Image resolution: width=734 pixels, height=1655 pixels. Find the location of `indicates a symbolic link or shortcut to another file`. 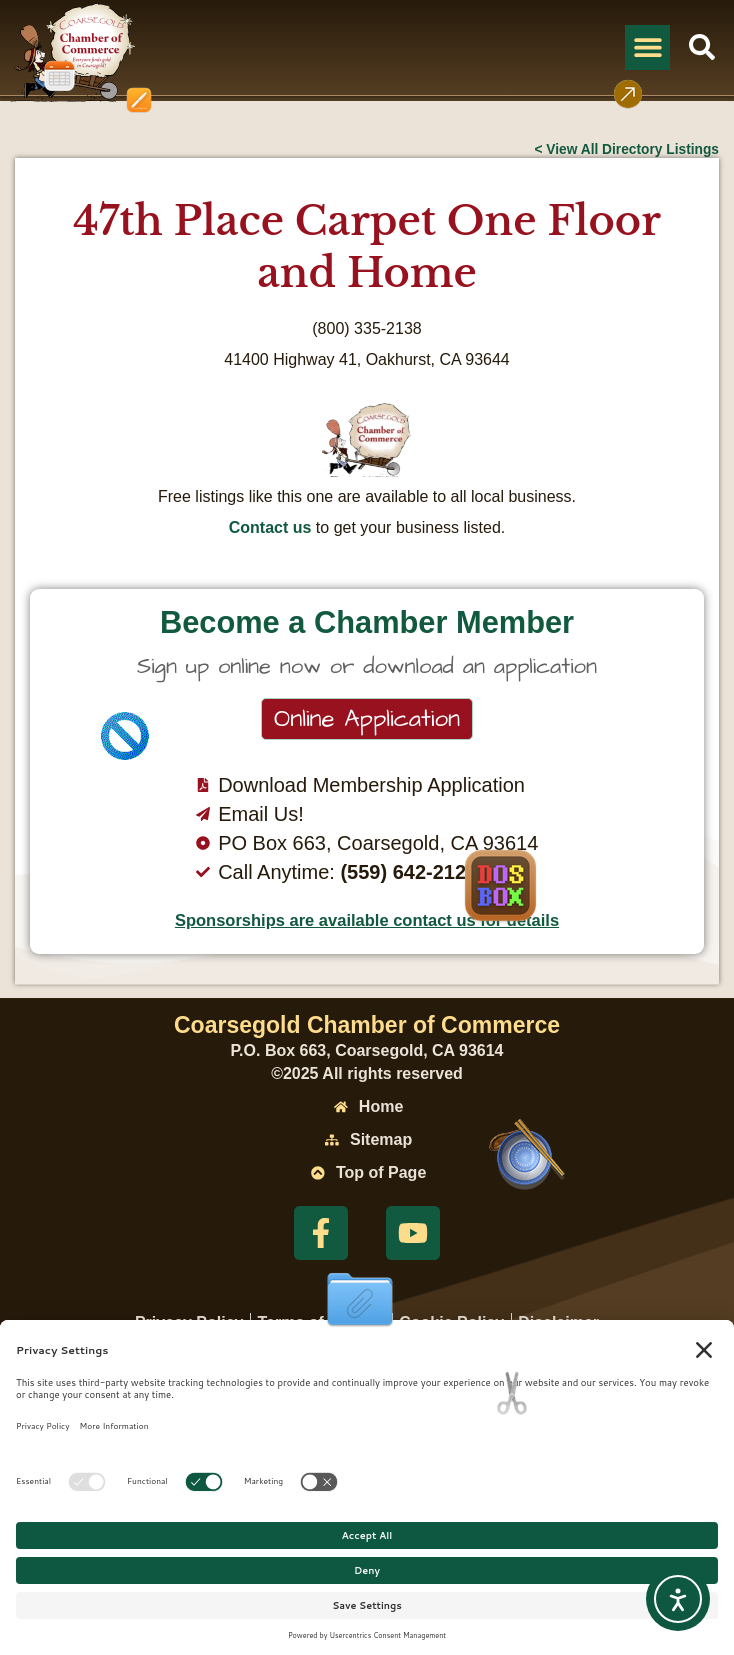

indicates a symbolic link or shortcut to another file is located at coordinates (628, 94).